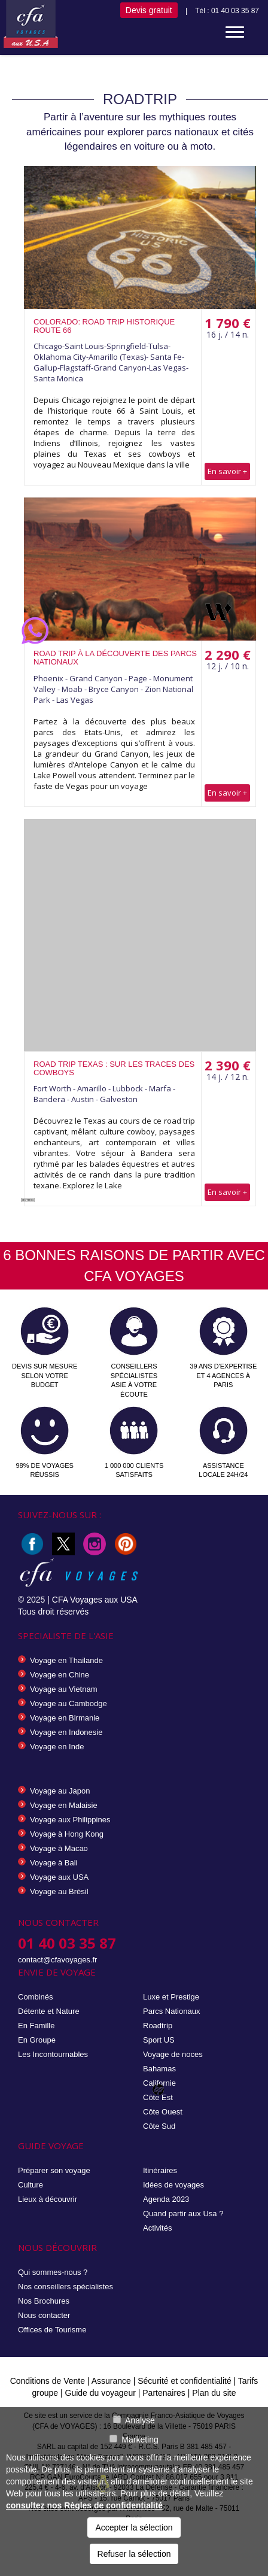 The image size is (268, 2576). Describe the element at coordinates (28, 1200) in the screenshot. I see `craftsman brand logo` at that location.